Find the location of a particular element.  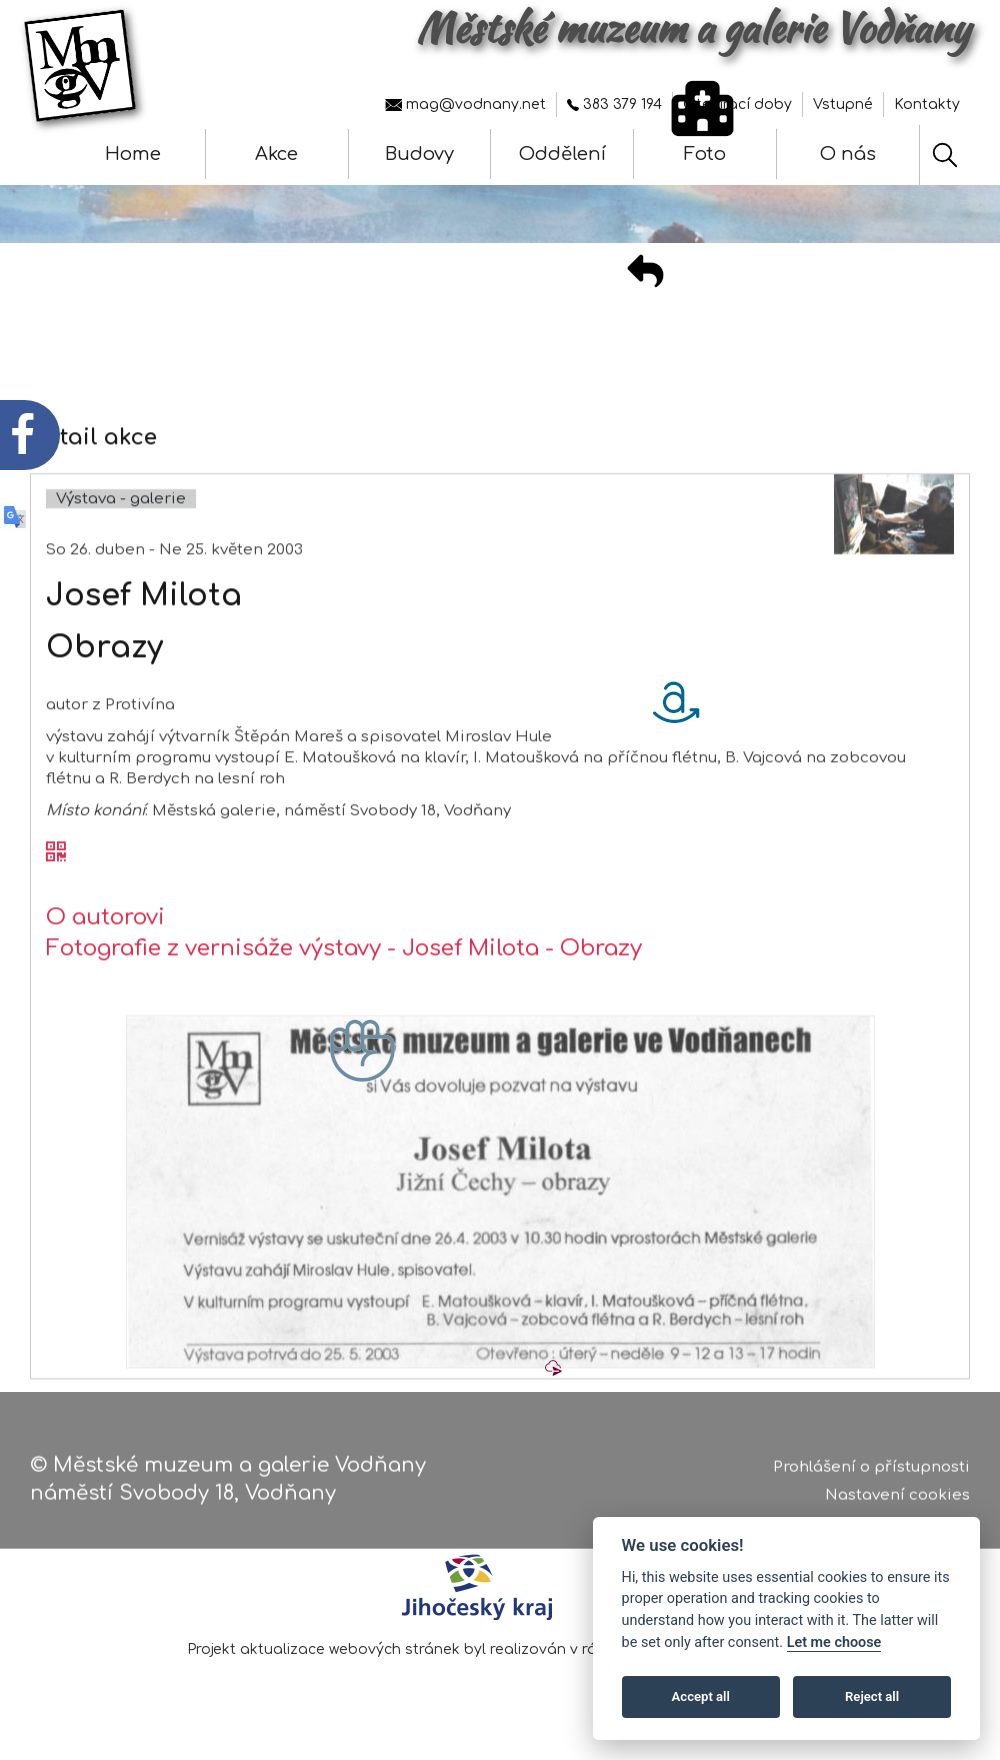

reply to an email or message is located at coordinates (645, 271).